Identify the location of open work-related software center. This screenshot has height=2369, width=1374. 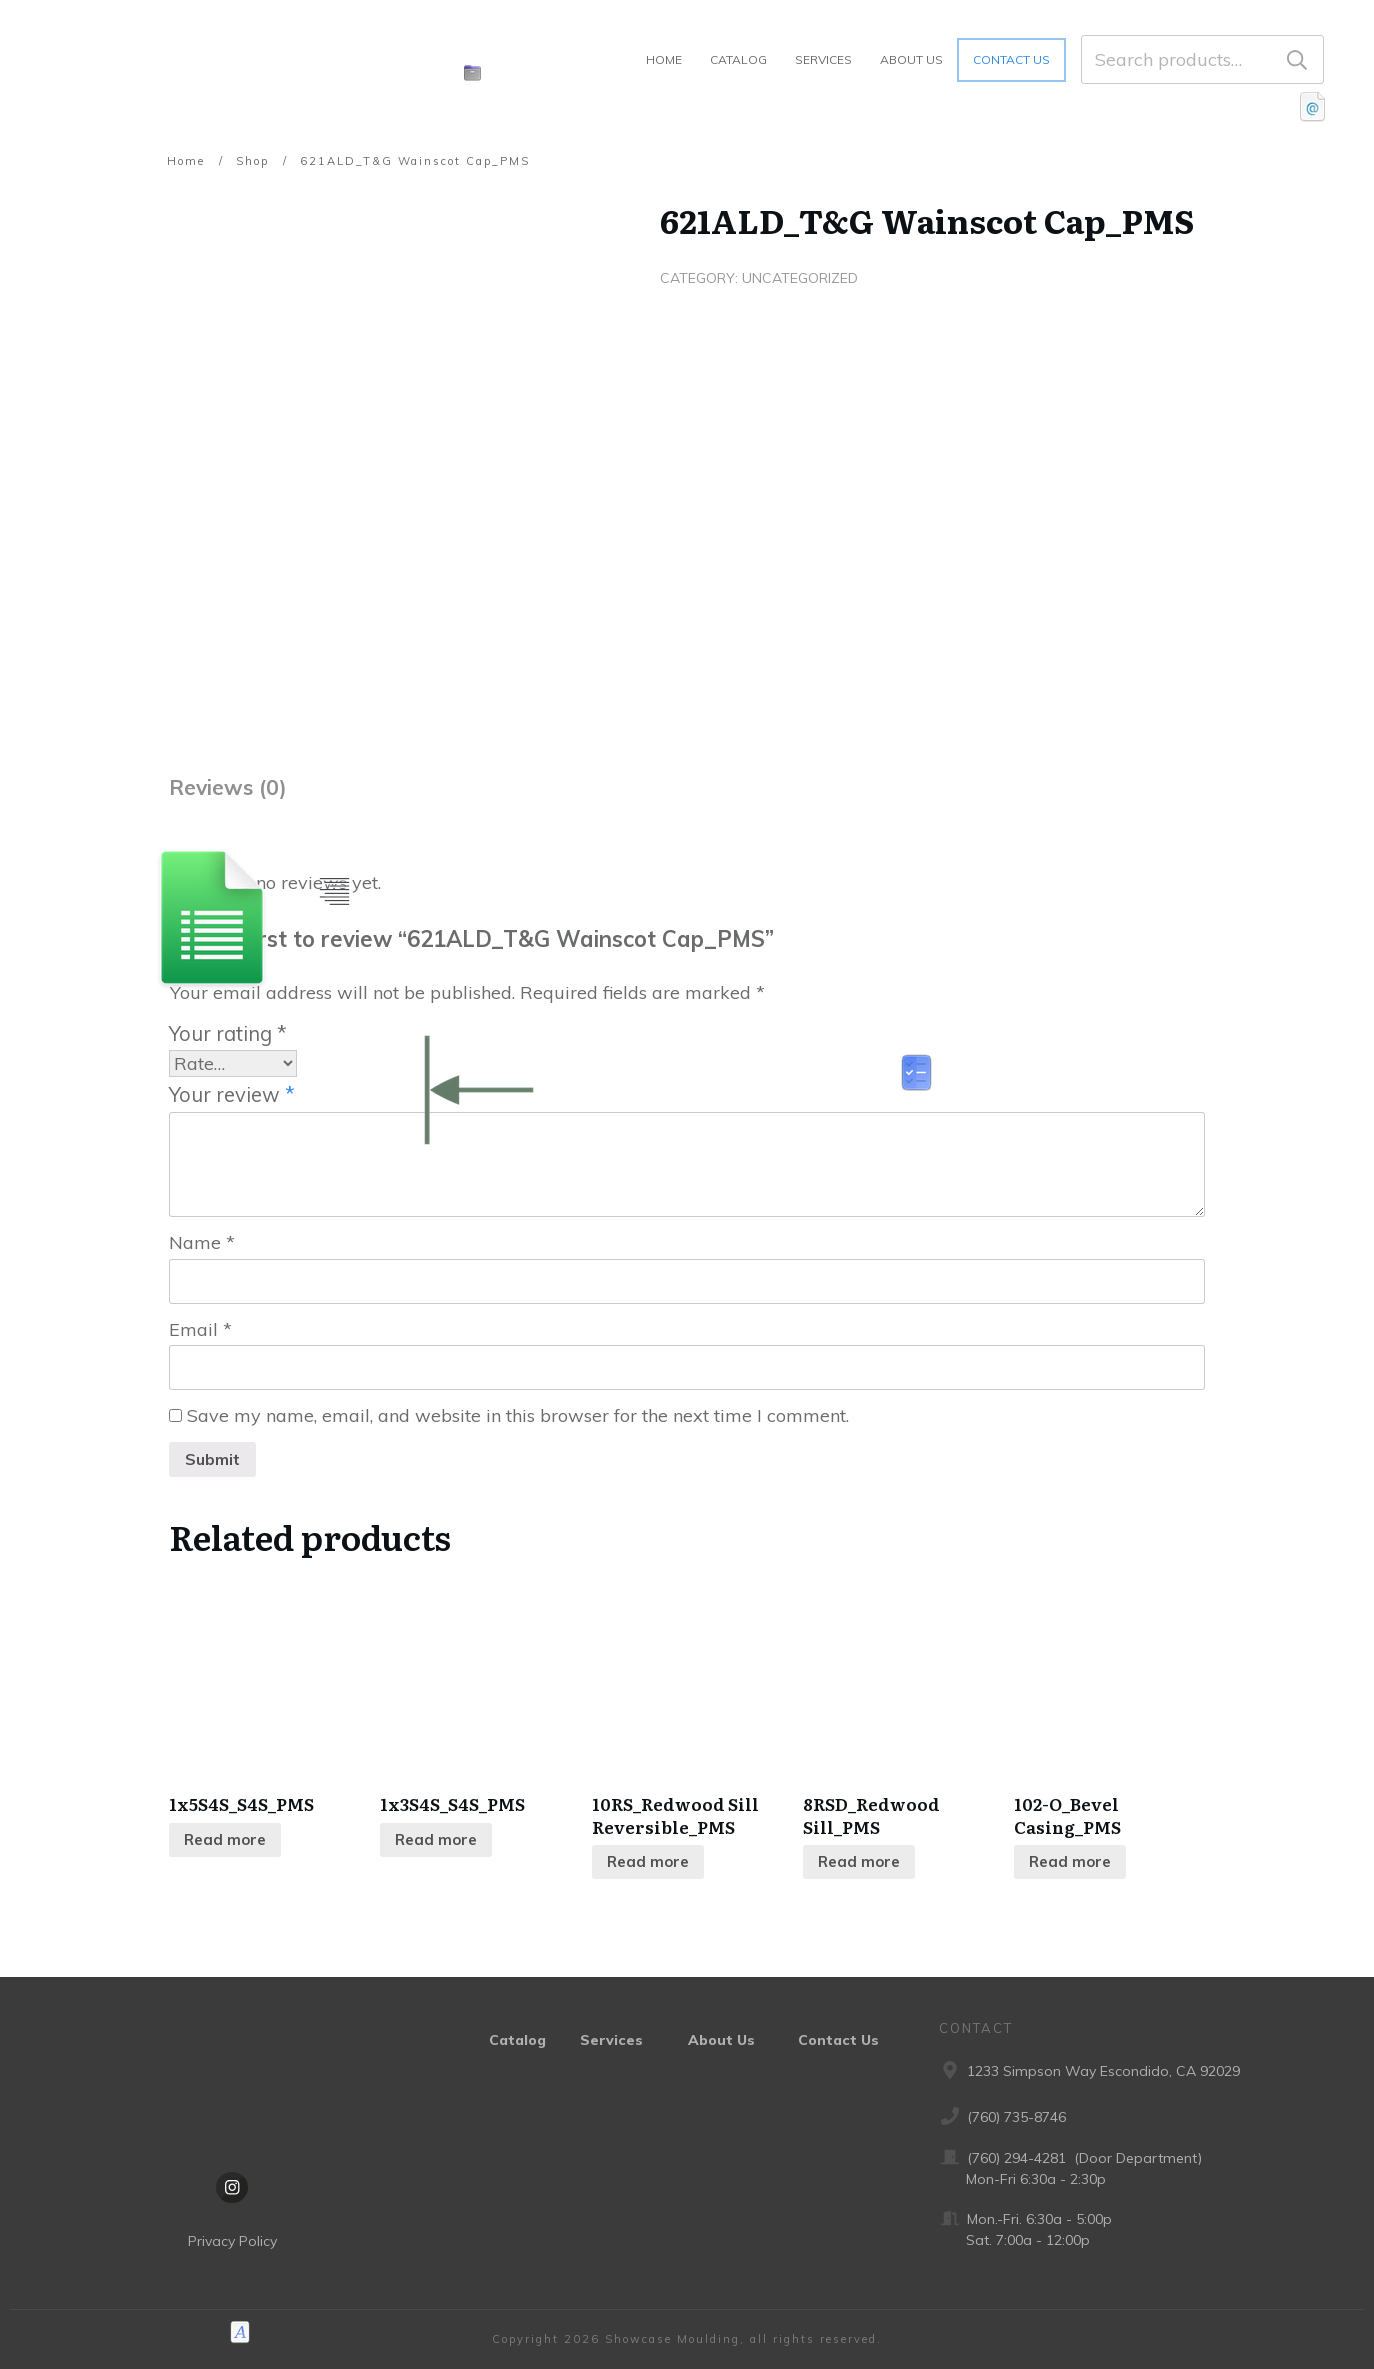
(916, 1072).